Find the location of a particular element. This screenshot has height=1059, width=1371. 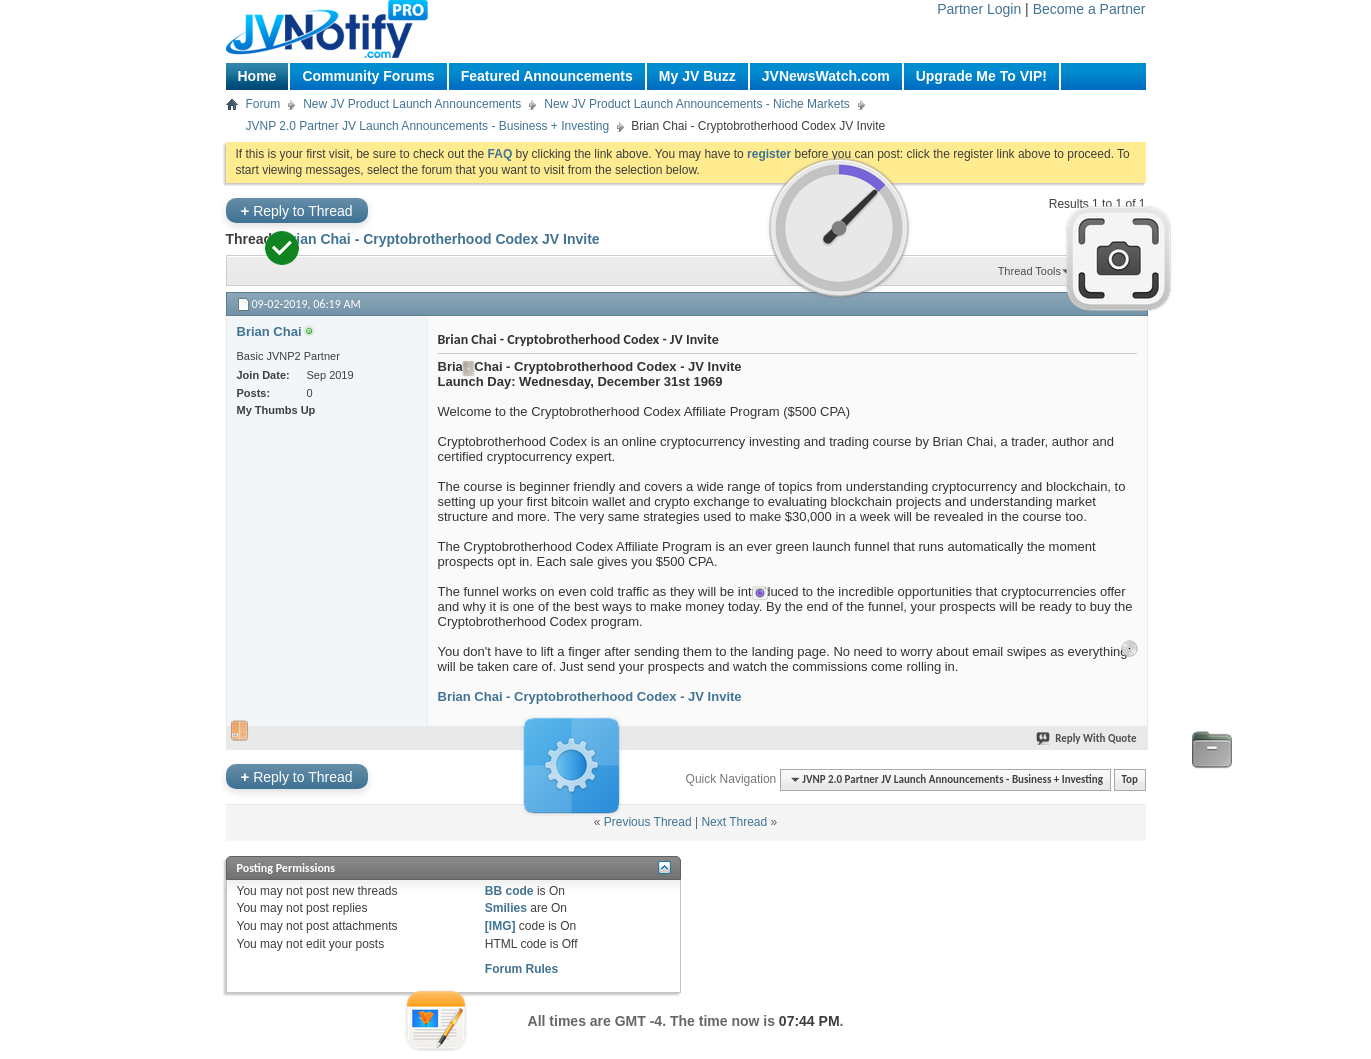

open cheese webcam application is located at coordinates (760, 593).